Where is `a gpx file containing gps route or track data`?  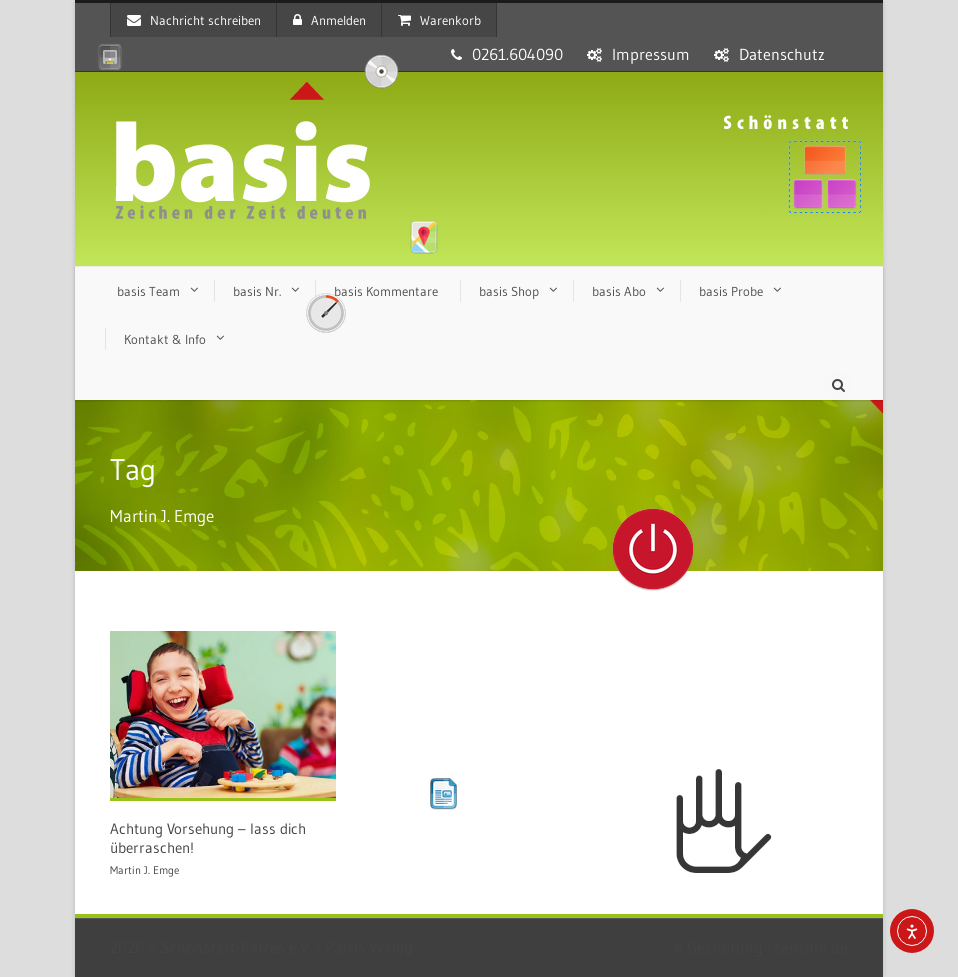 a gpx file containing gps route or track data is located at coordinates (424, 237).